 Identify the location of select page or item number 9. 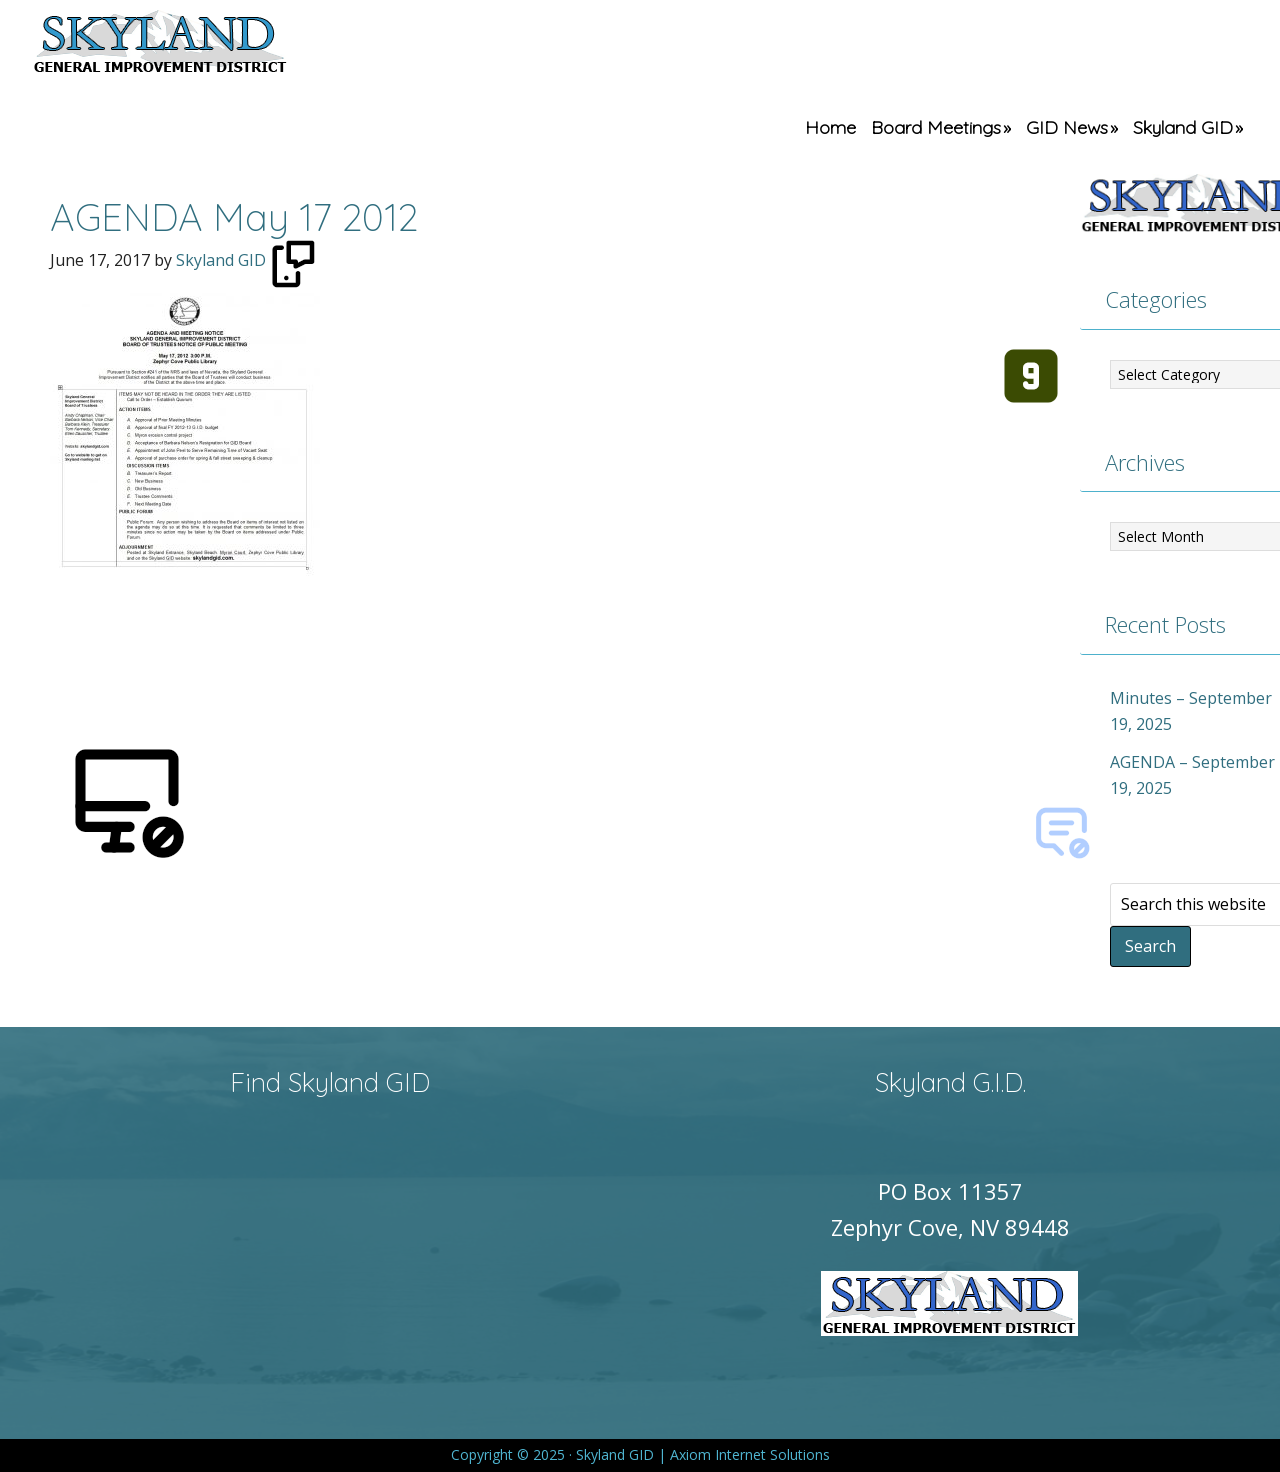
(1031, 376).